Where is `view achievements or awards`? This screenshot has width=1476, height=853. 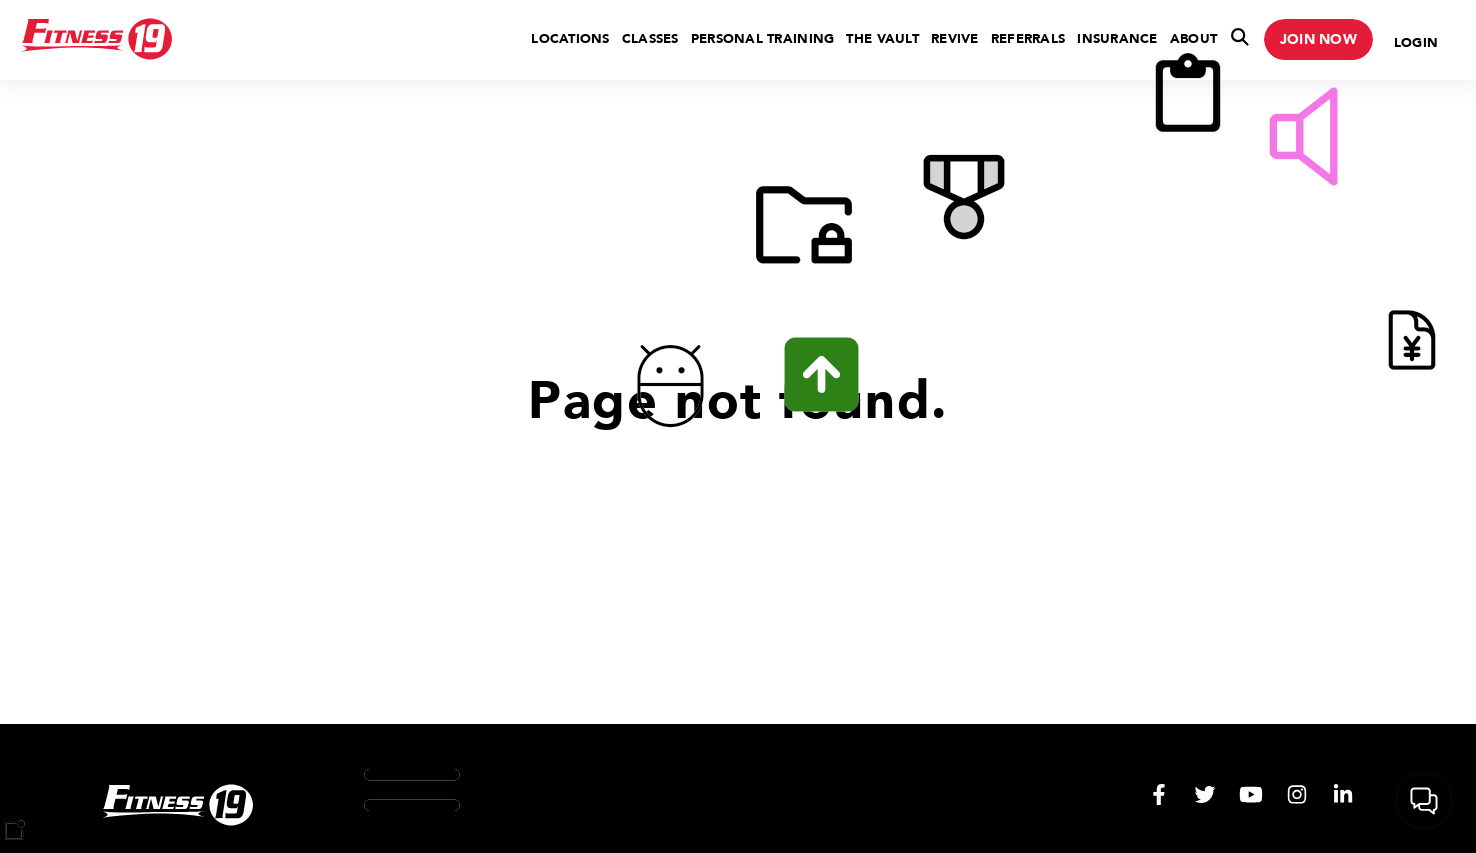
view achievements or awards is located at coordinates (964, 192).